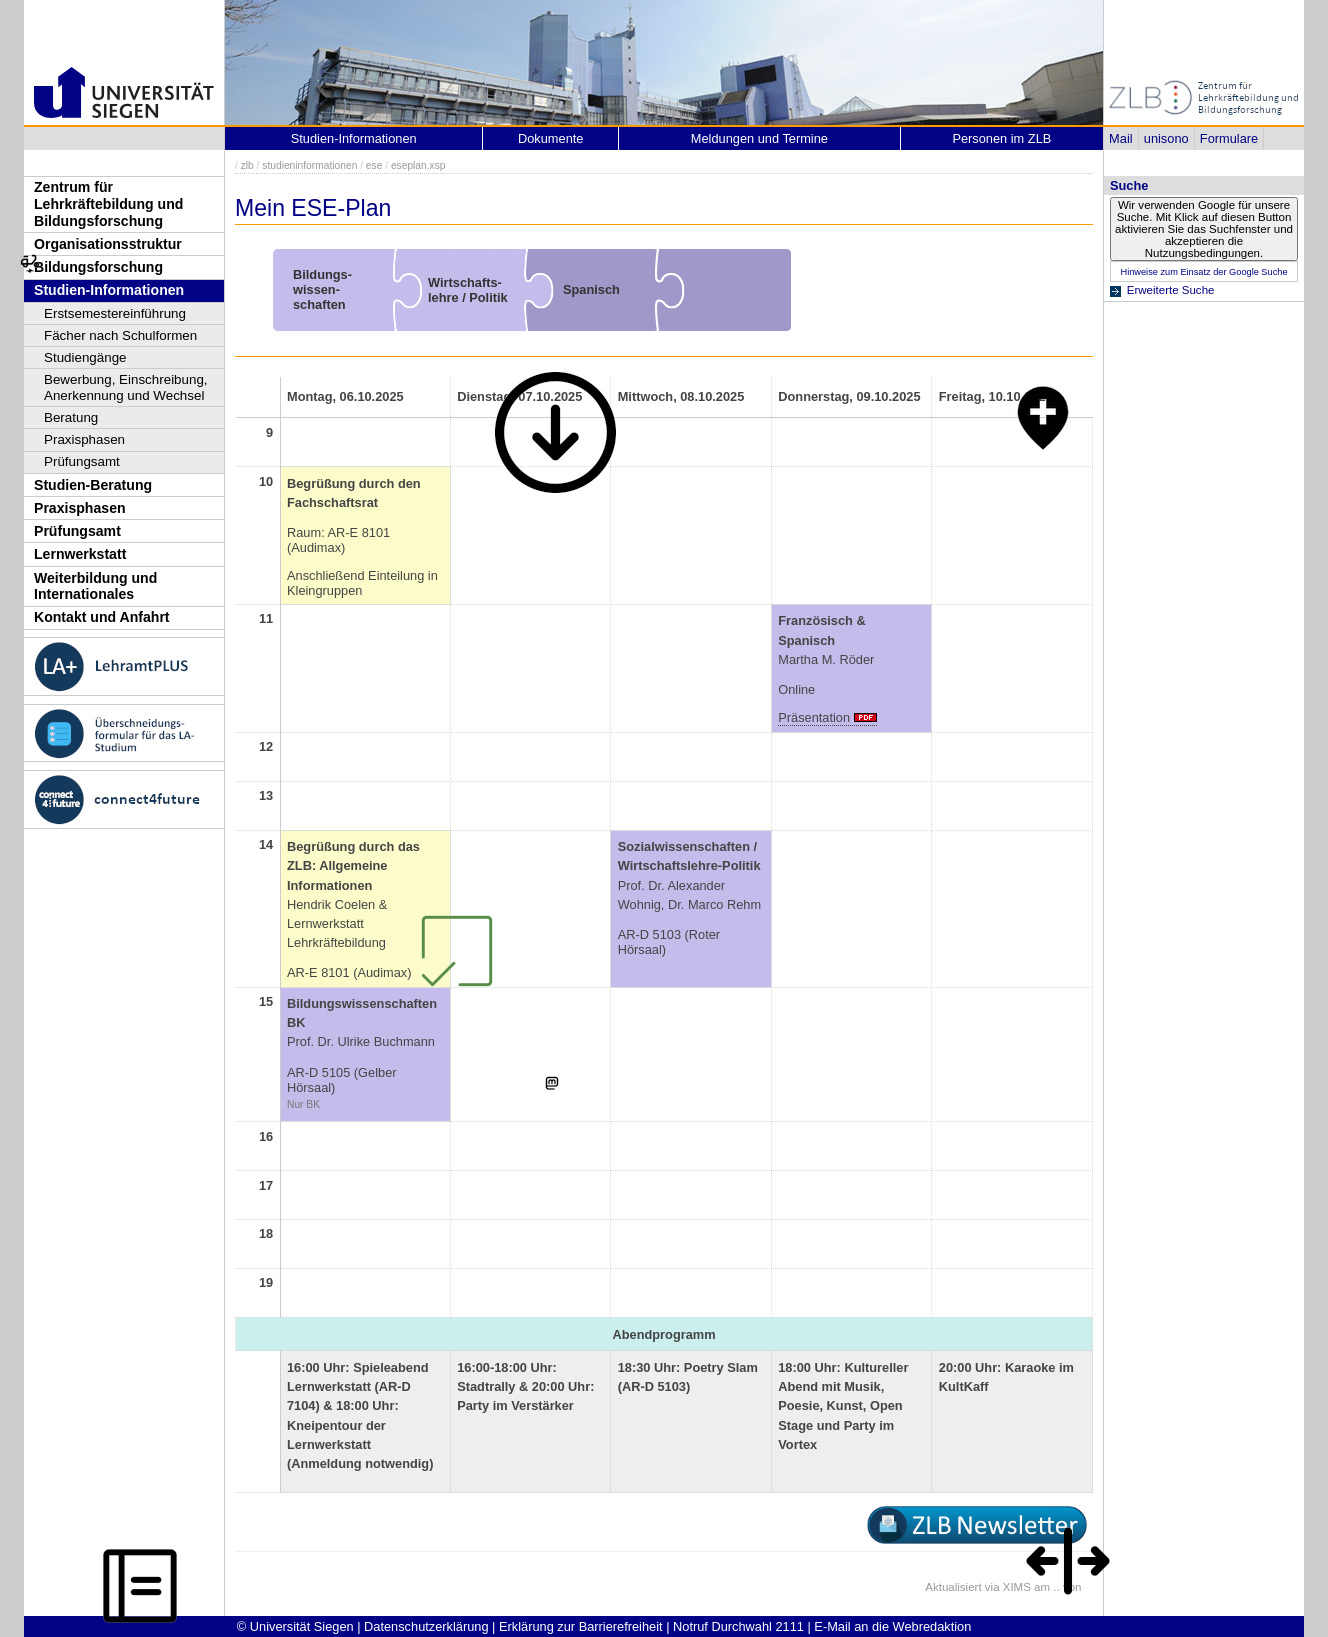 Image resolution: width=1328 pixels, height=1637 pixels. Describe the element at coordinates (1043, 418) in the screenshot. I see `add a new location pin` at that location.